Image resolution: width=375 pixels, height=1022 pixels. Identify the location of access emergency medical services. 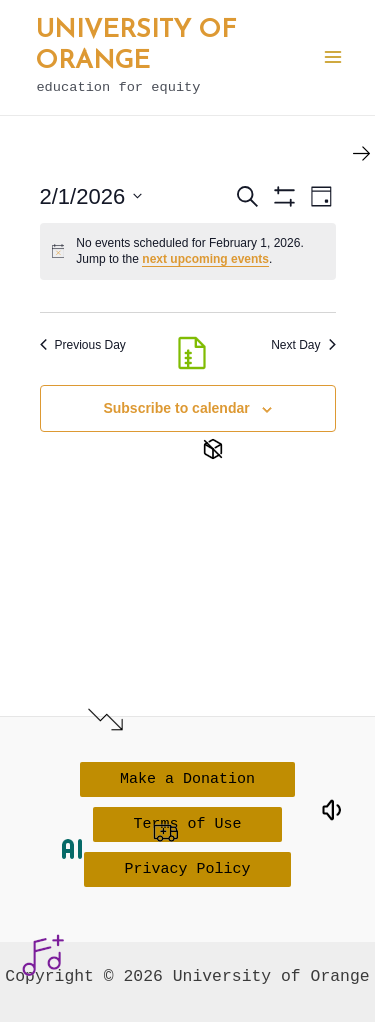
(165, 832).